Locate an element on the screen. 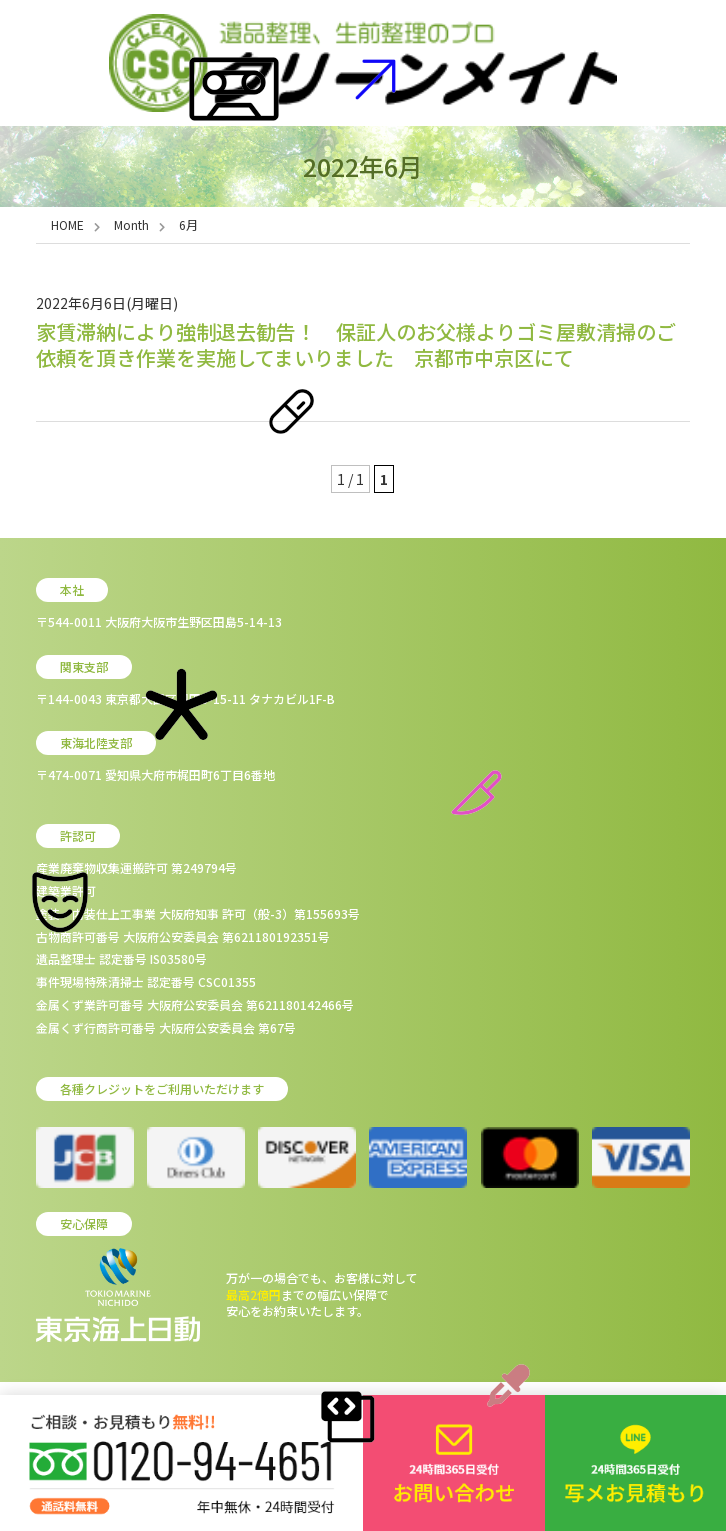 Image resolution: width=726 pixels, height=1531 pixels. pick a color from the canvas is located at coordinates (508, 1385).